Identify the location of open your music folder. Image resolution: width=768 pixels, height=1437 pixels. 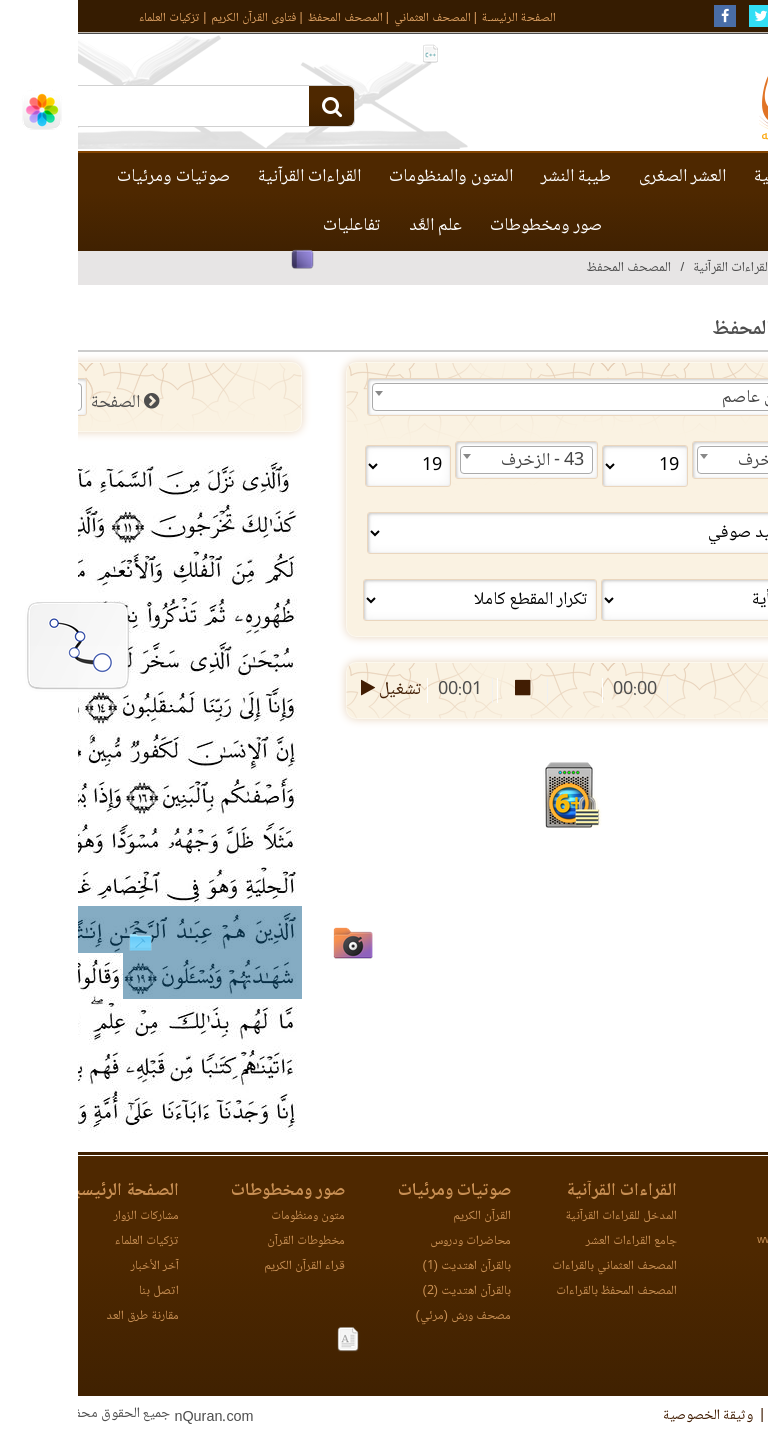
(353, 944).